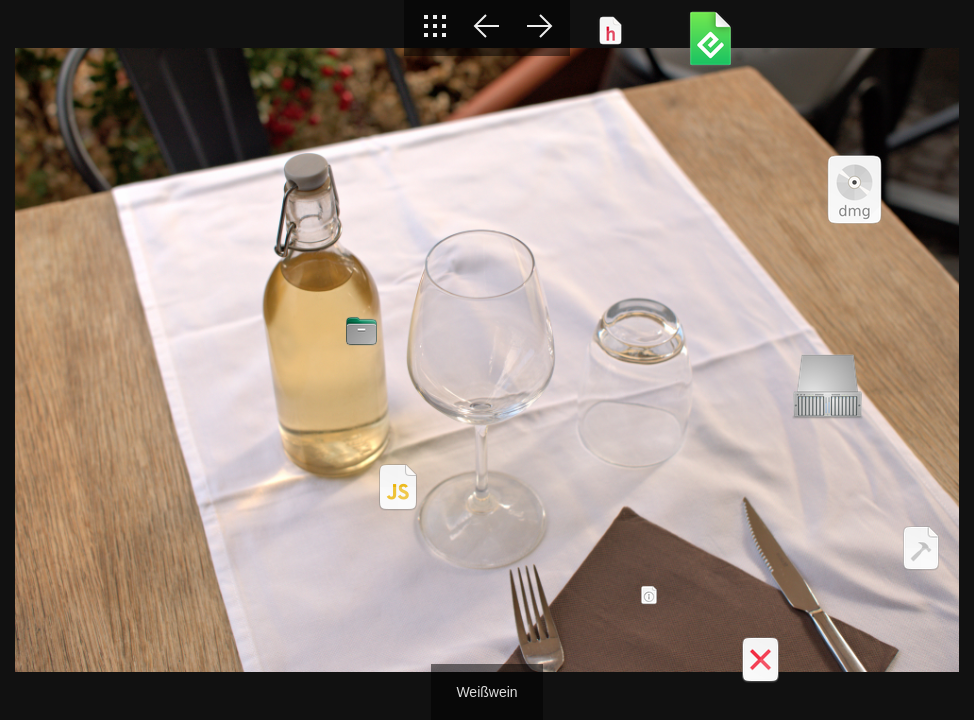 The height and width of the screenshot is (720, 974). Describe the element at coordinates (610, 30) in the screenshot. I see `c/c++ header file` at that location.